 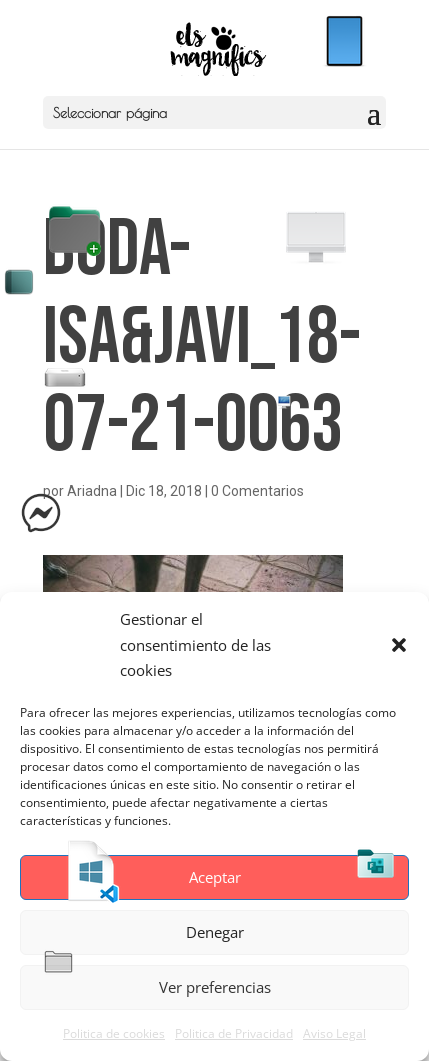 I want to click on iPad Air device icon, so click(x=344, y=41).